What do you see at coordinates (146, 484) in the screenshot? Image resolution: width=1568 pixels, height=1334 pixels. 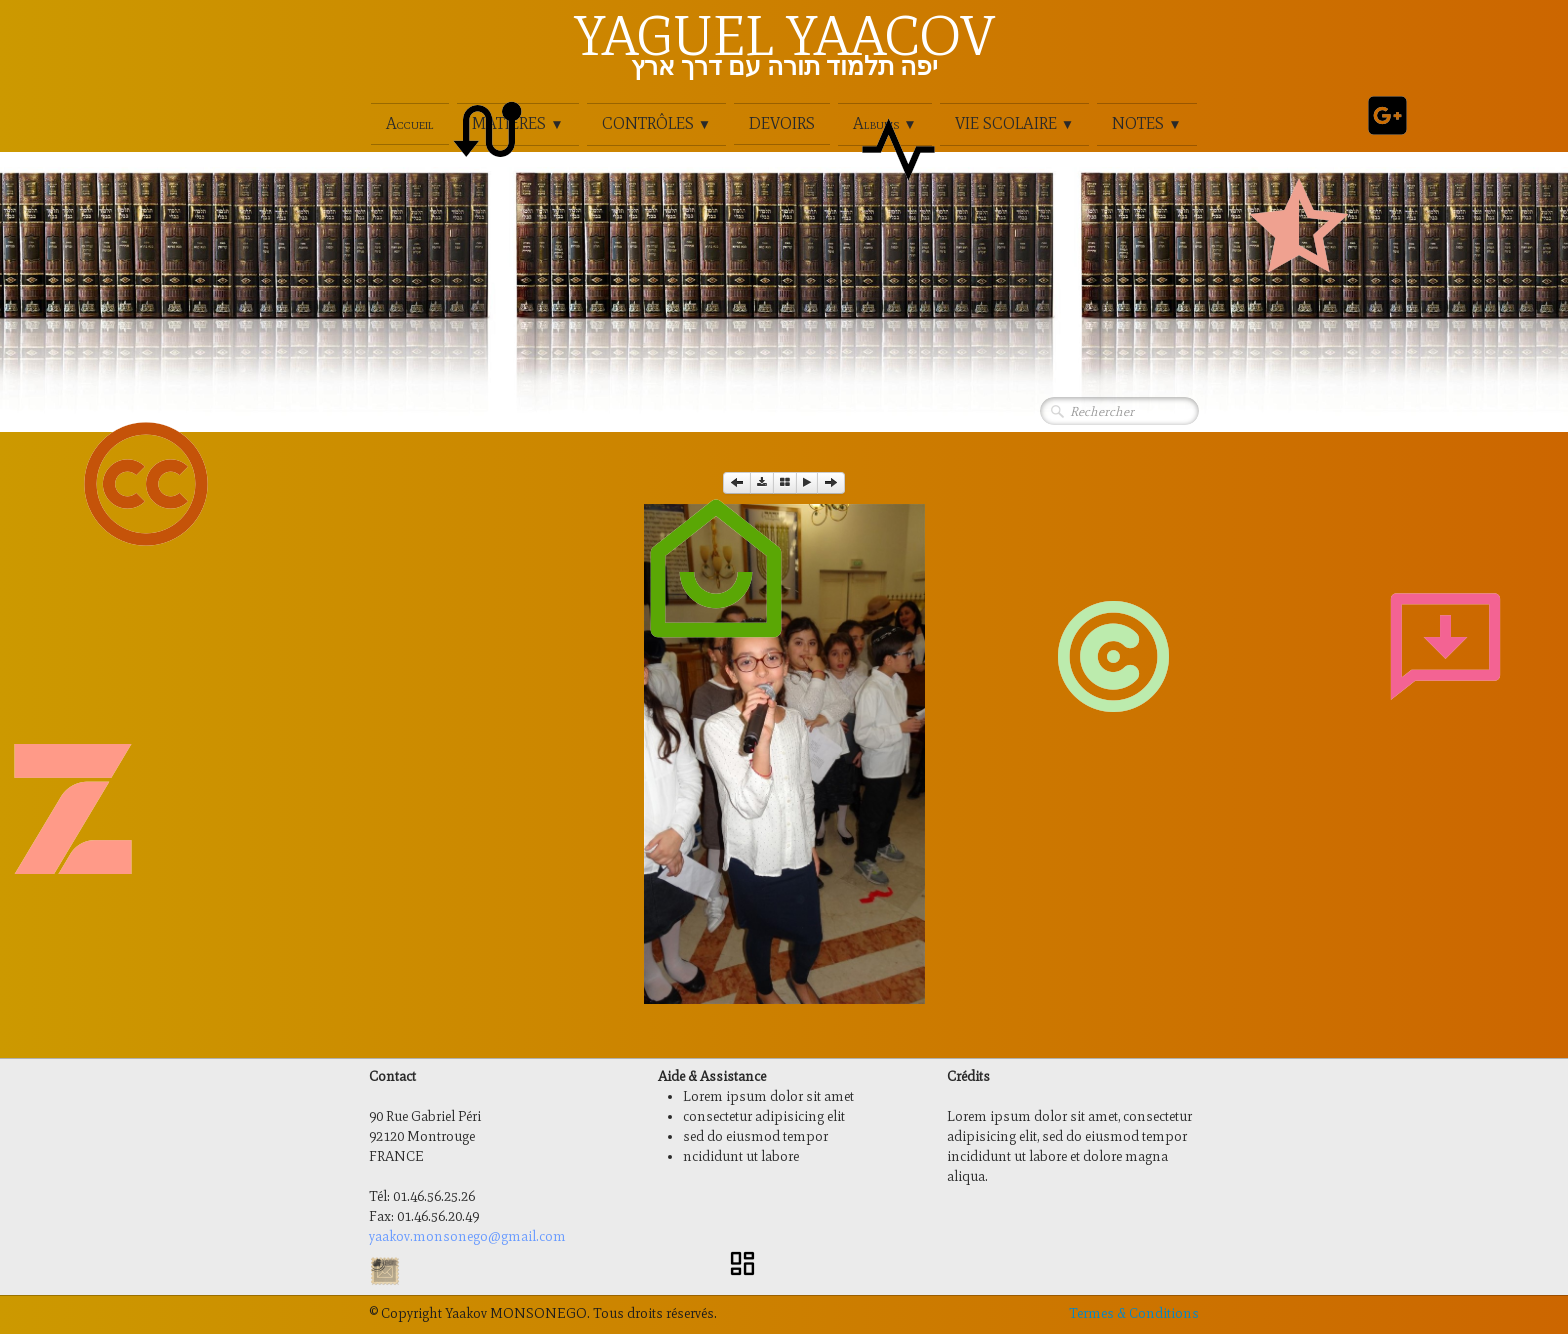 I see `indicates content is licensed under creative commons` at bounding box center [146, 484].